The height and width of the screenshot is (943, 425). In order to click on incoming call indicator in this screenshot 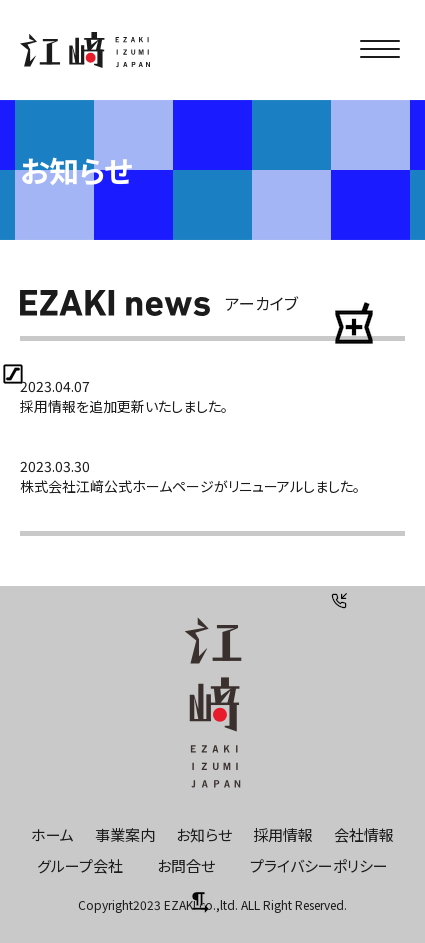, I will do `click(339, 601)`.